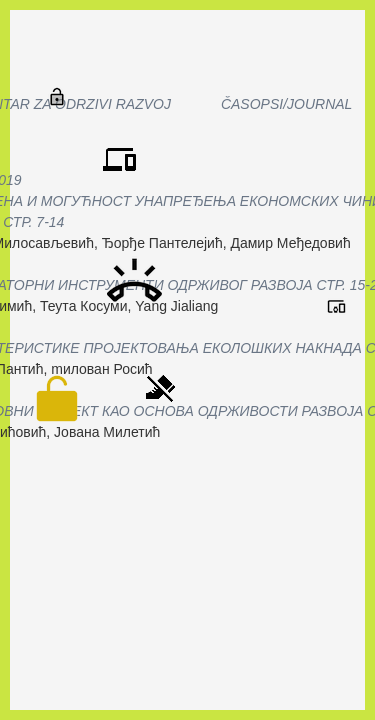 This screenshot has width=375, height=720. Describe the element at coordinates (57, 401) in the screenshot. I see `unlocked or unsecured state` at that location.